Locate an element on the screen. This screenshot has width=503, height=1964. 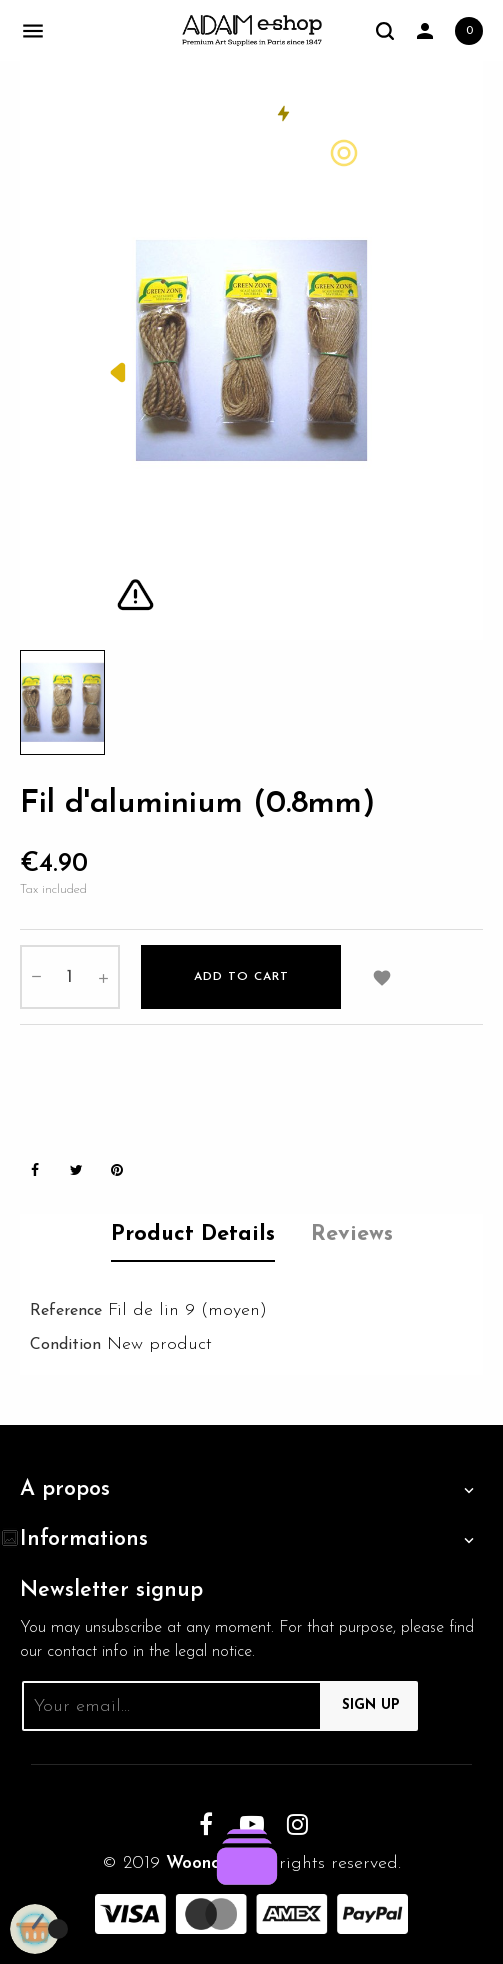
view stacked items or layers is located at coordinates (247, 1857).